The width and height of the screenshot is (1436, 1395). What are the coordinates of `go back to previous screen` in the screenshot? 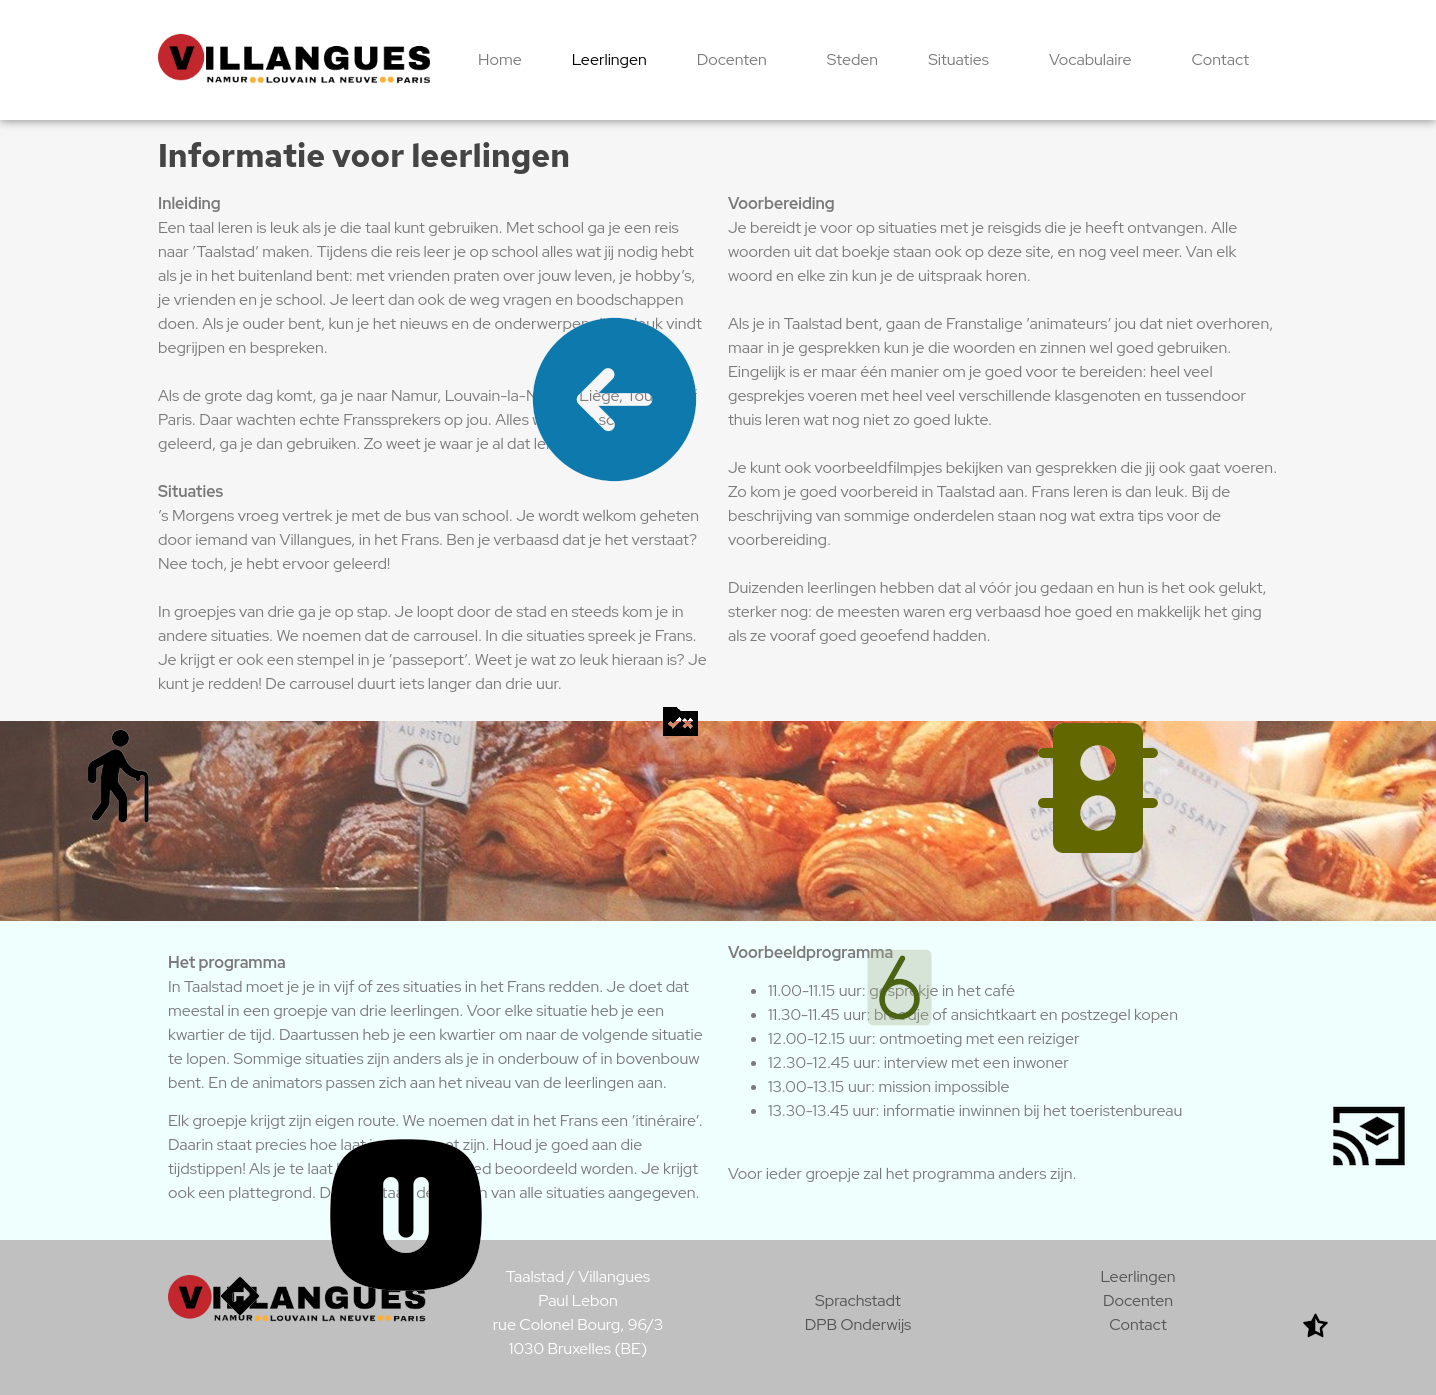 It's located at (614, 399).